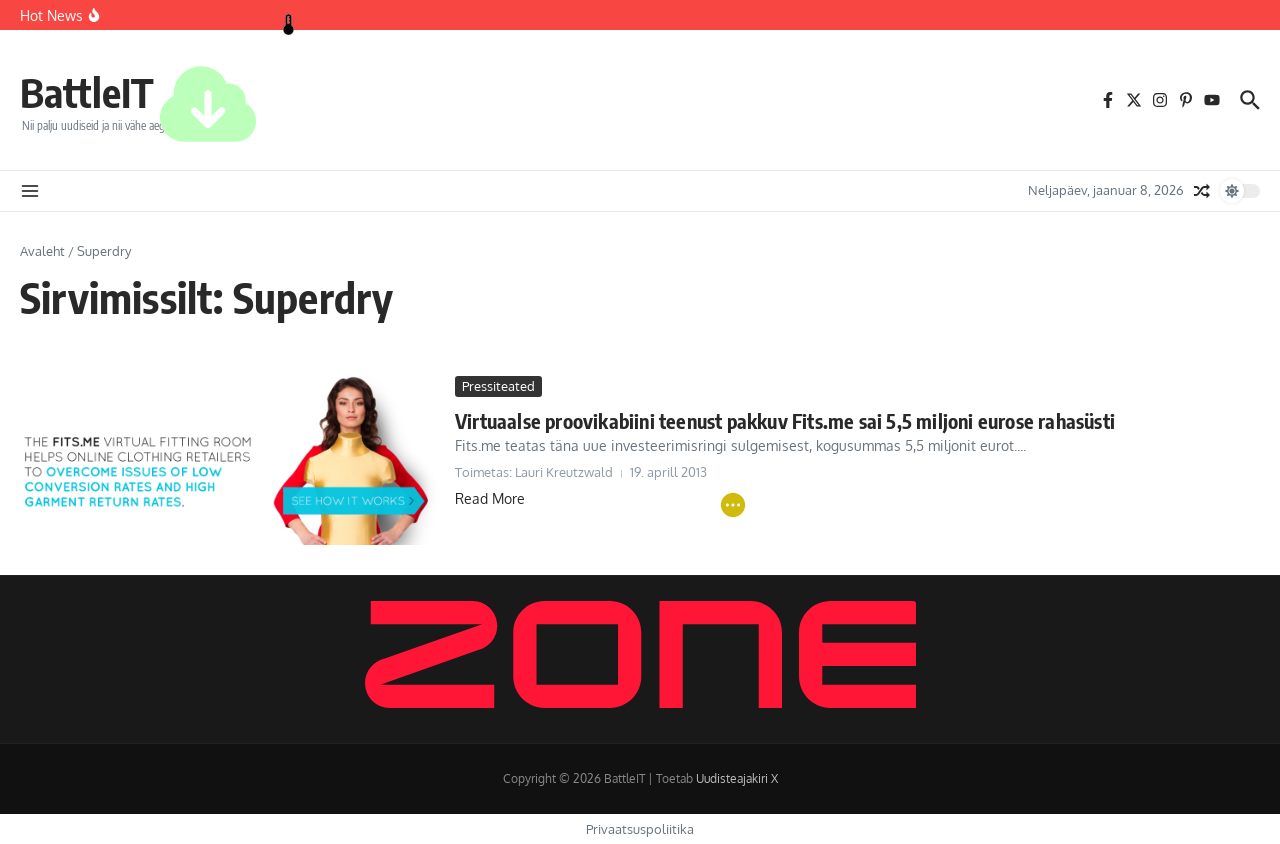 Image resolution: width=1280 pixels, height=844 pixels. I want to click on download from cloud storage, so click(208, 104).